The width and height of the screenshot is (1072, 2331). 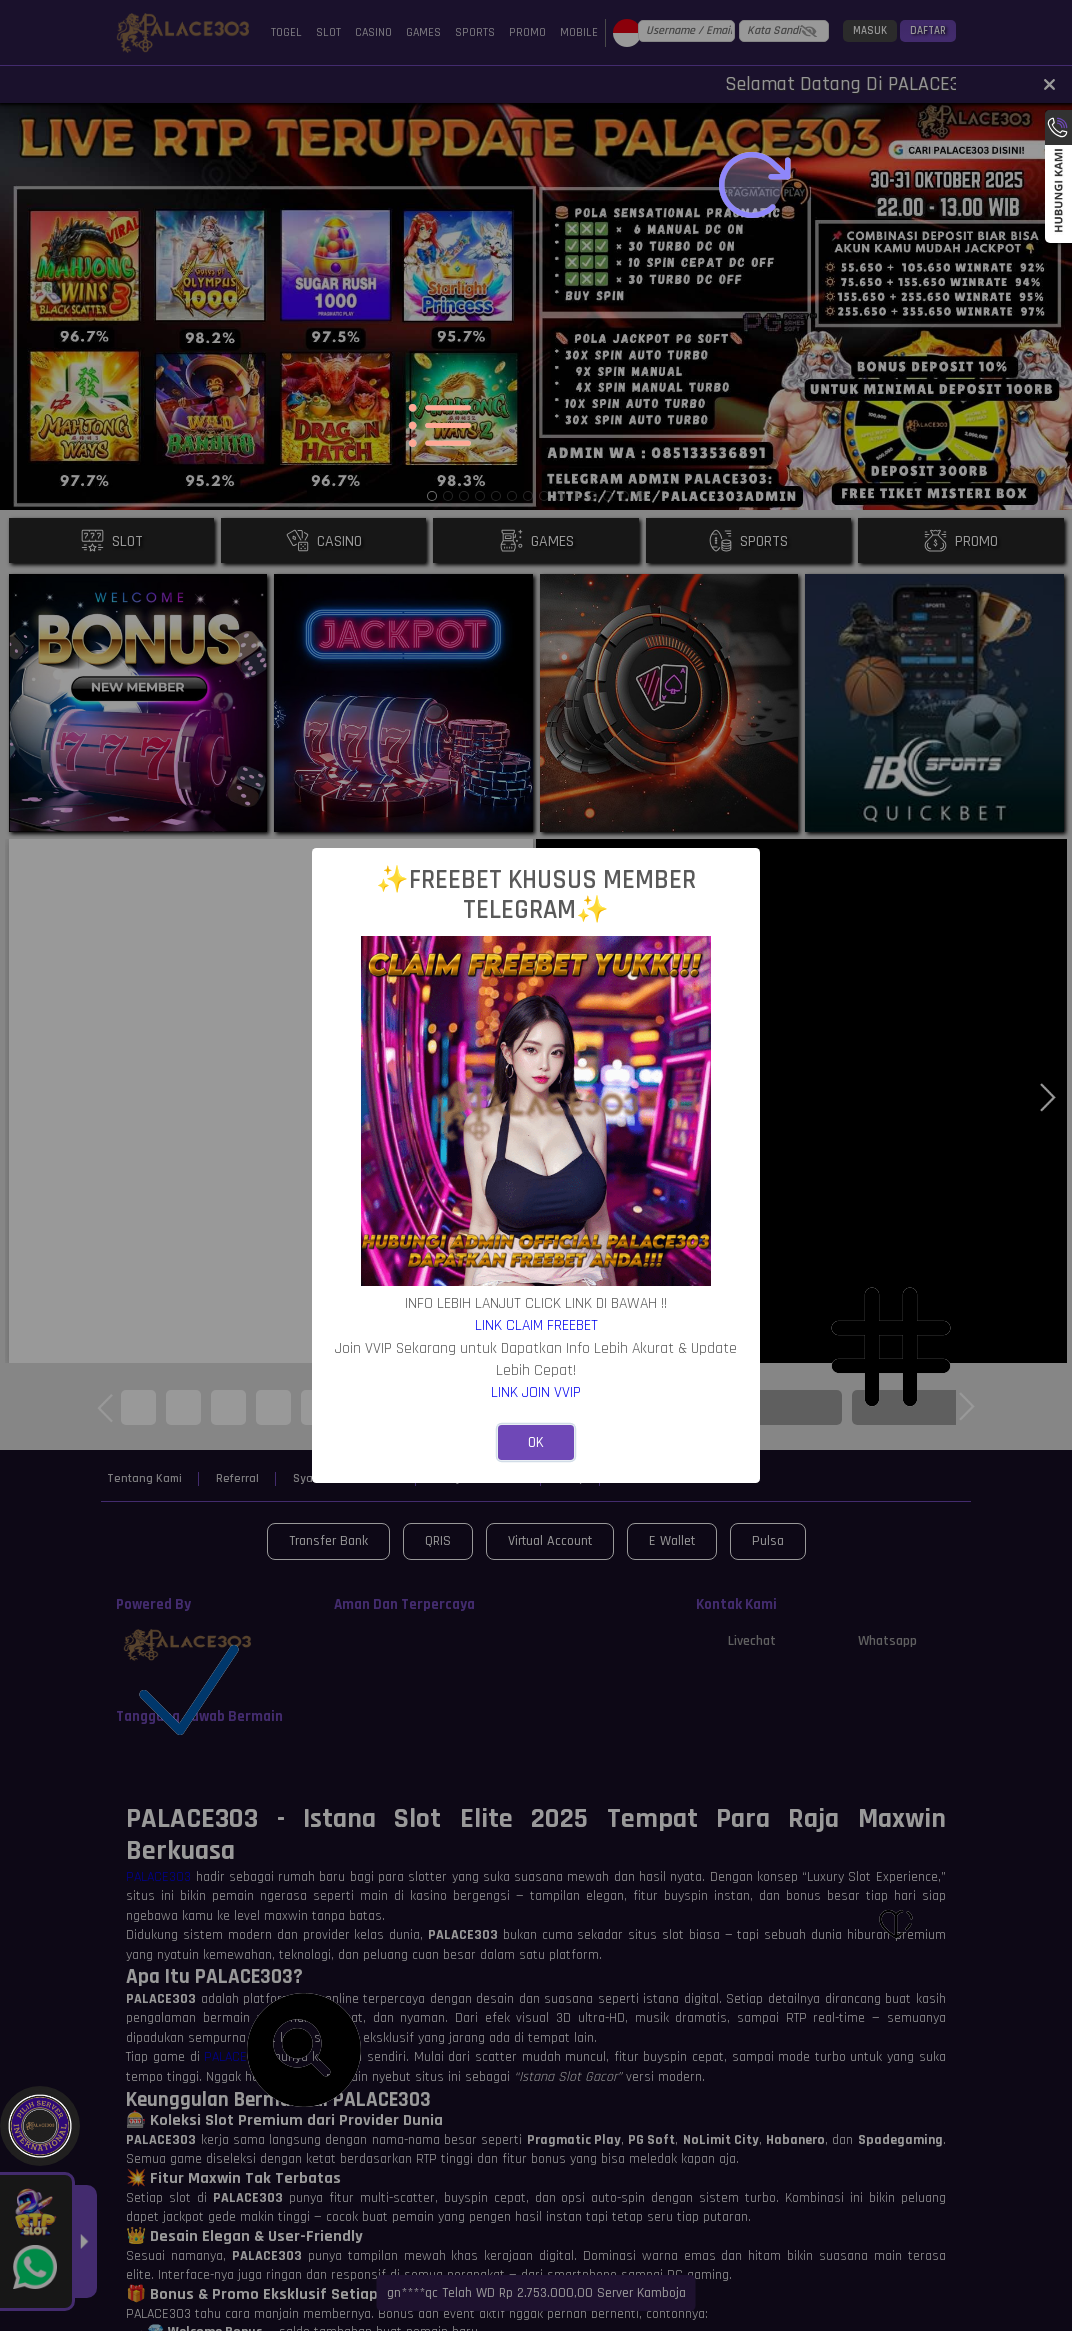 What do you see at coordinates (752, 185) in the screenshot?
I see `refresh or reload content` at bounding box center [752, 185].